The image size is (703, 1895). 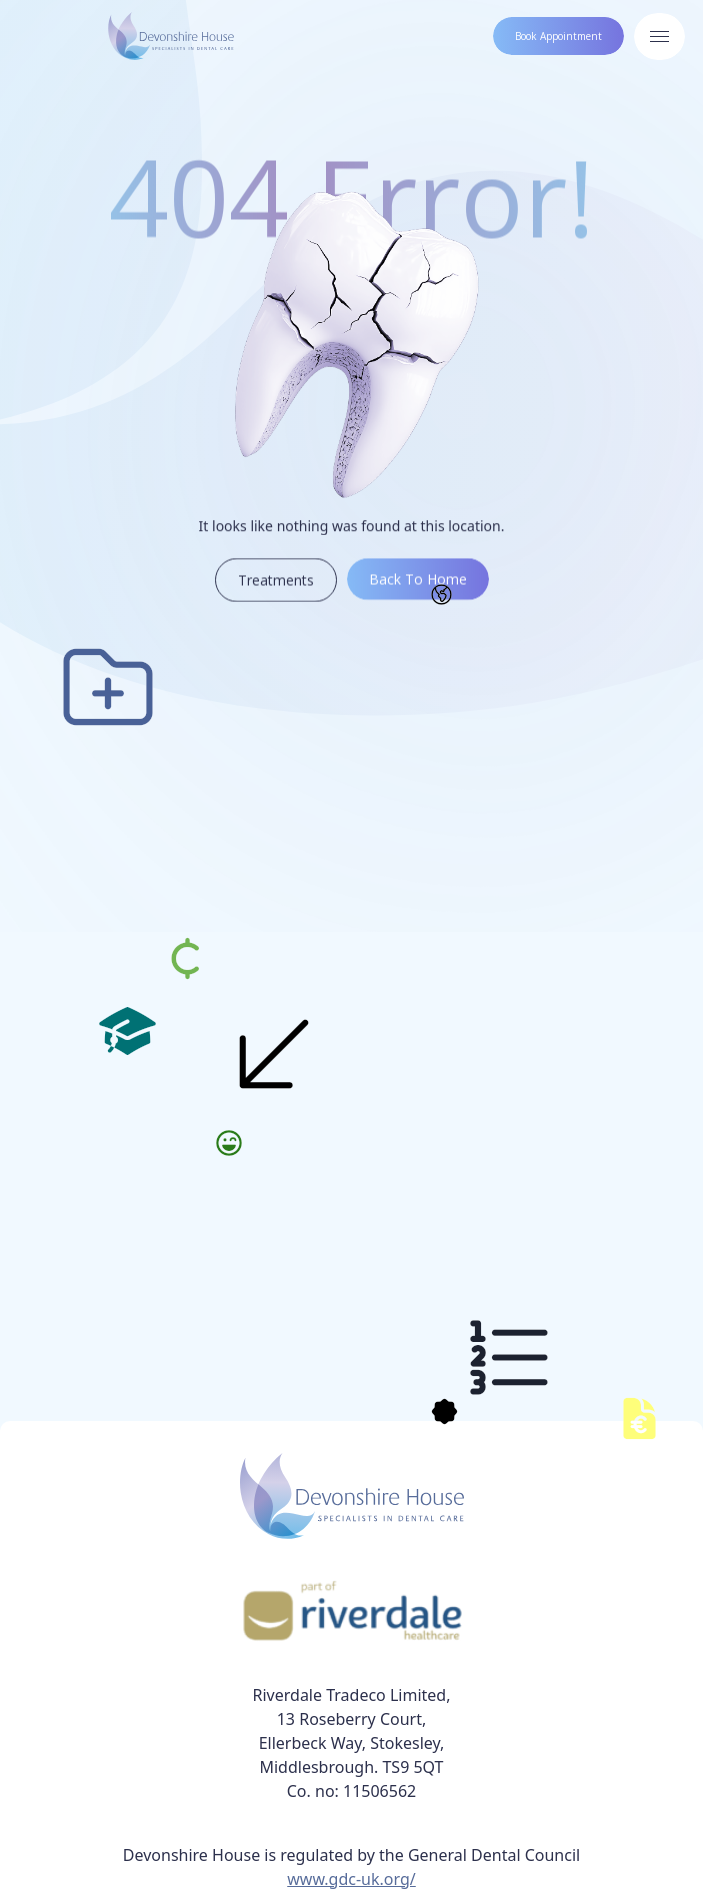 What do you see at coordinates (510, 1357) in the screenshot?
I see `format text as a numbered list` at bounding box center [510, 1357].